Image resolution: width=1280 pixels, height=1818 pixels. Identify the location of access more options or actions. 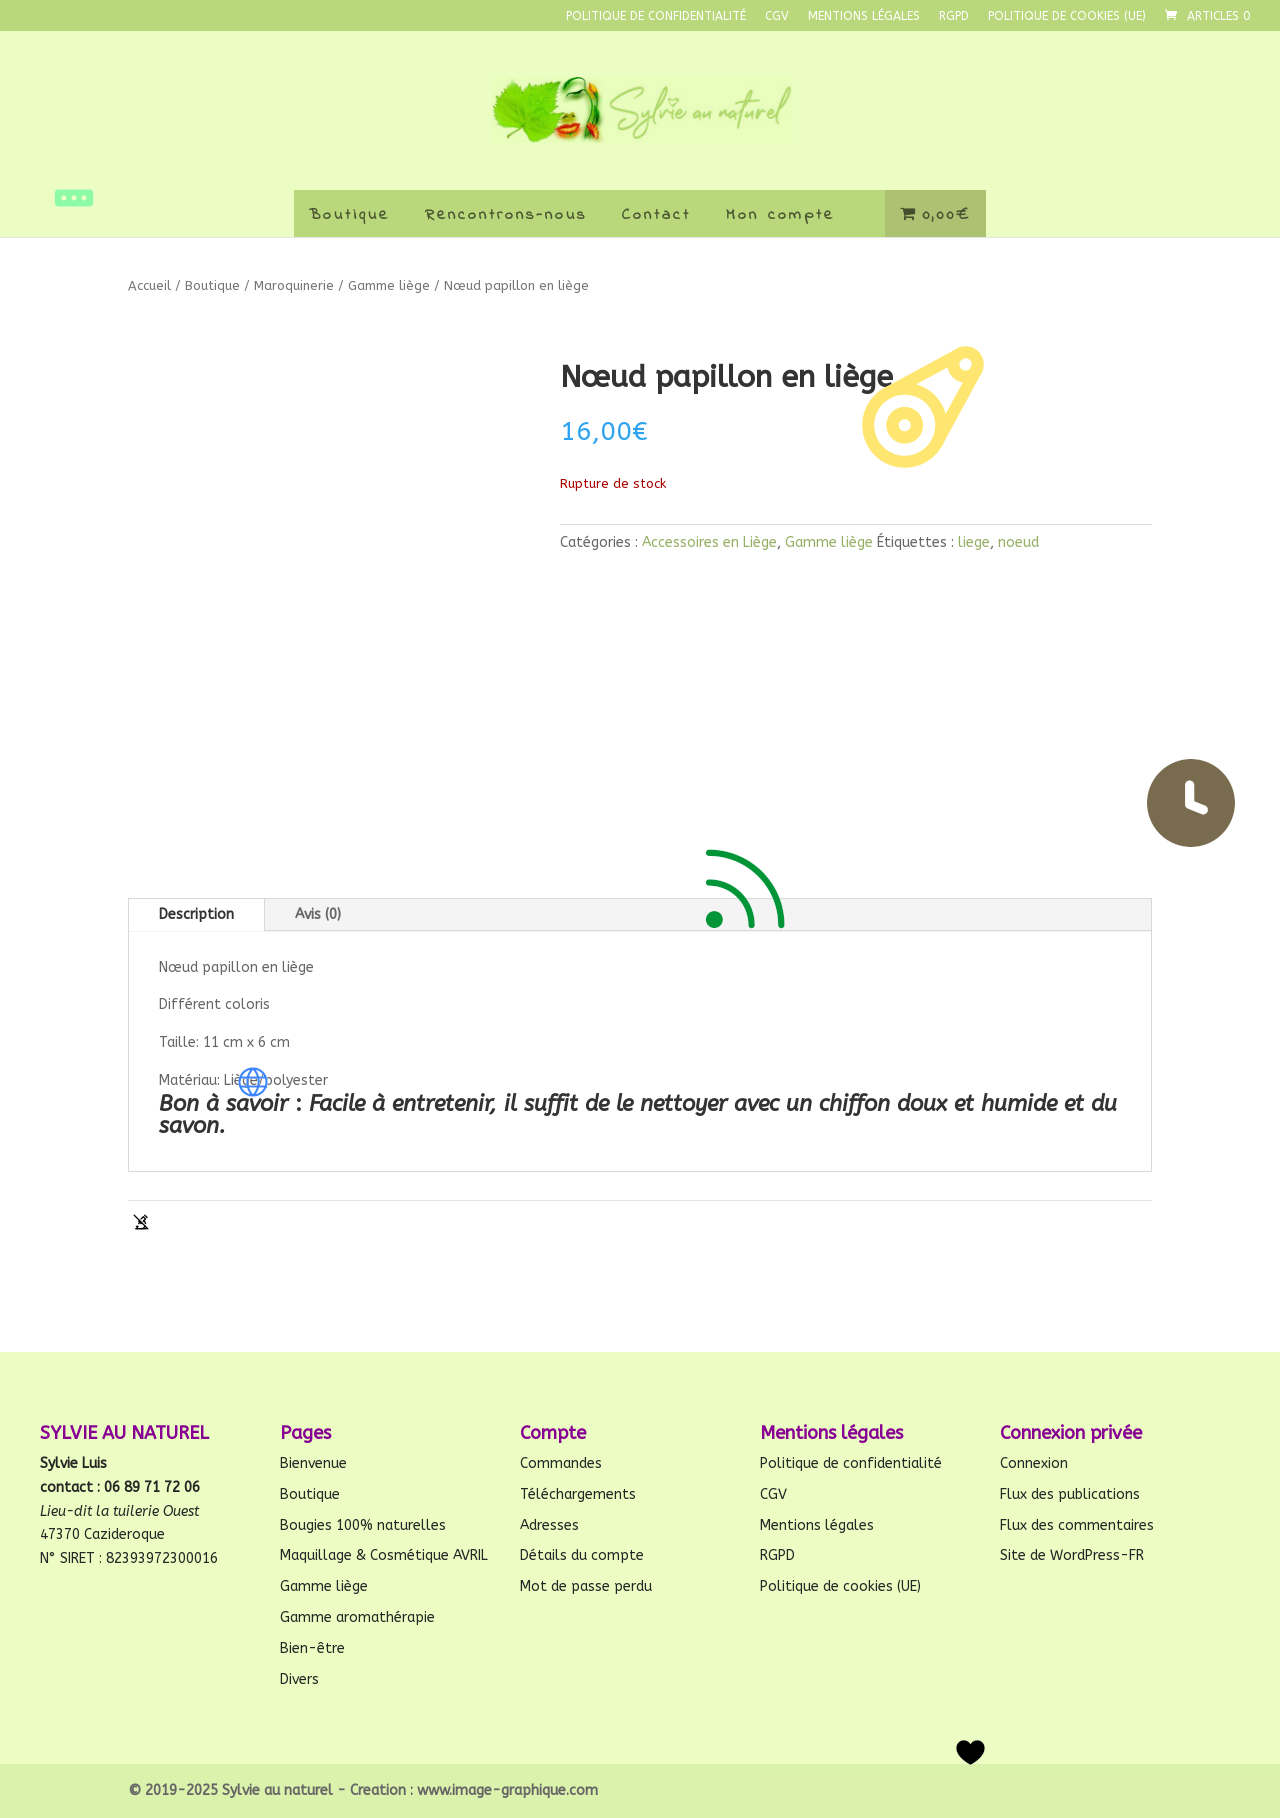
(74, 197).